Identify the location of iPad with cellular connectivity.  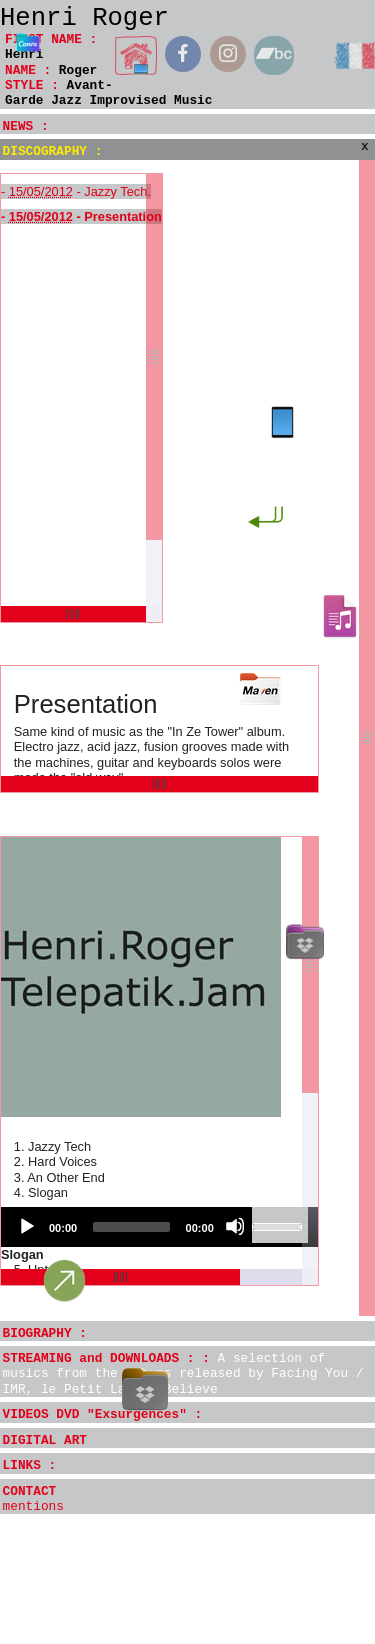
(282, 422).